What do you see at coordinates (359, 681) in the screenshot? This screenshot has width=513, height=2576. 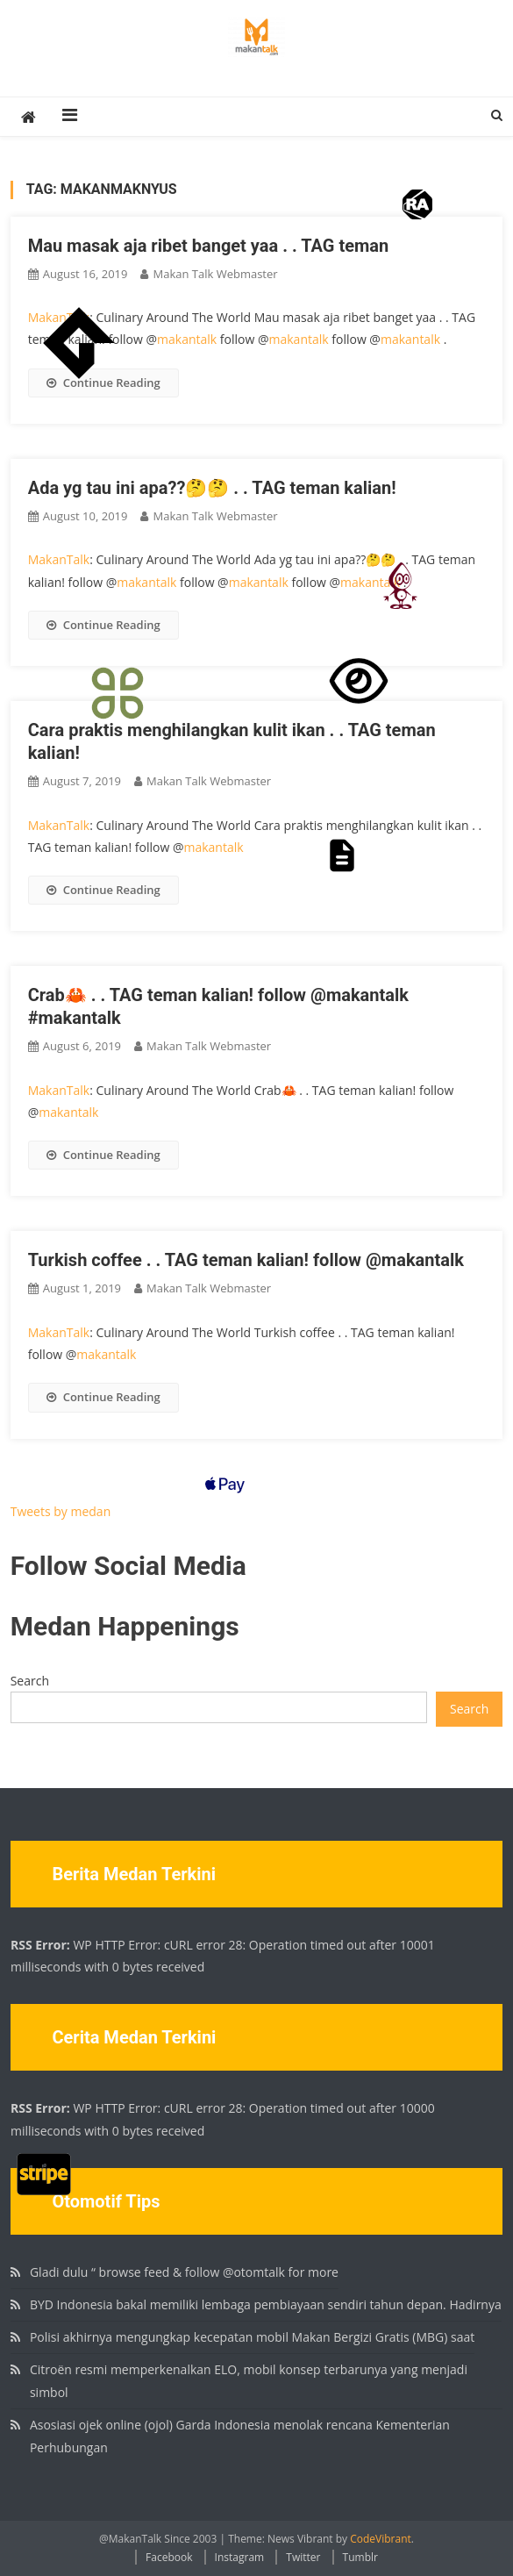 I see `view or preview content` at bounding box center [359, 681].